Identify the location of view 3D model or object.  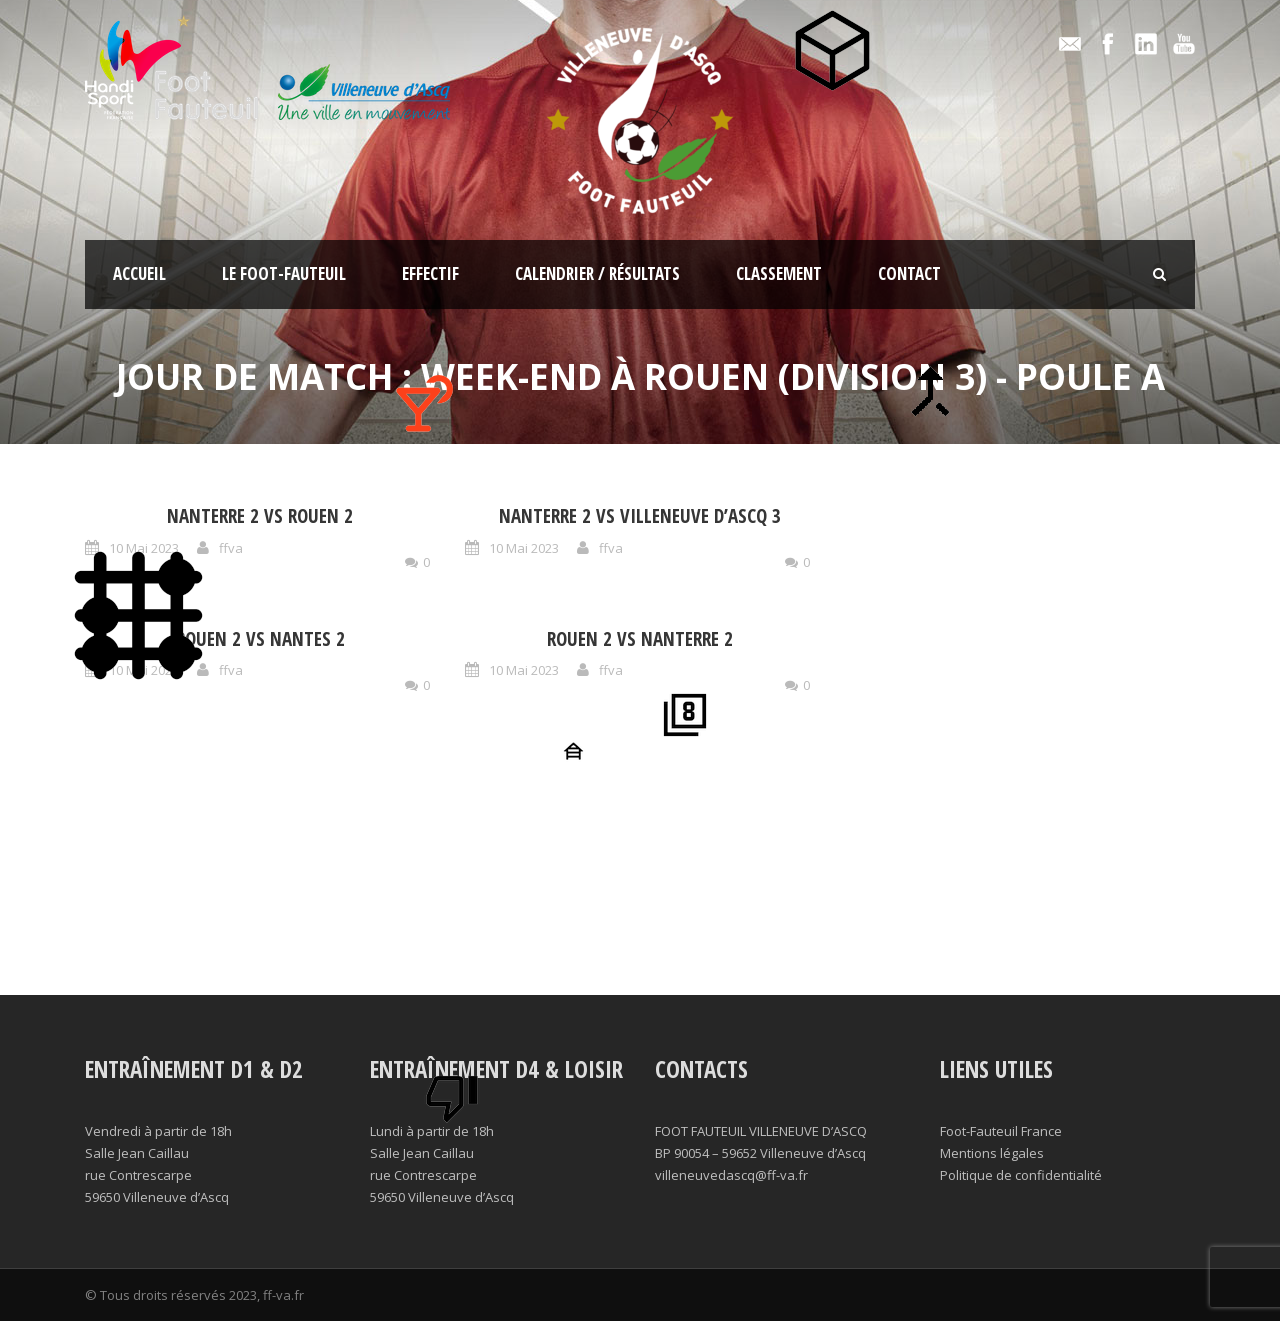
(832, 50).